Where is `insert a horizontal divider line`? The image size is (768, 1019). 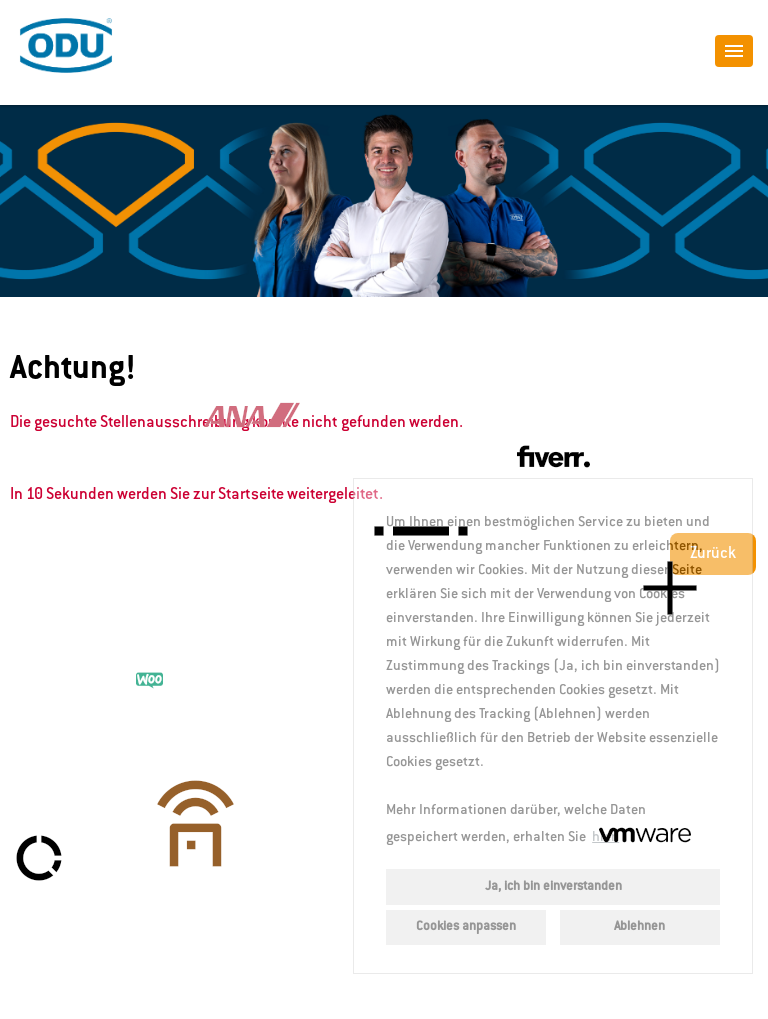 insert a horizontal divider line is located at coordinates (421, 531).